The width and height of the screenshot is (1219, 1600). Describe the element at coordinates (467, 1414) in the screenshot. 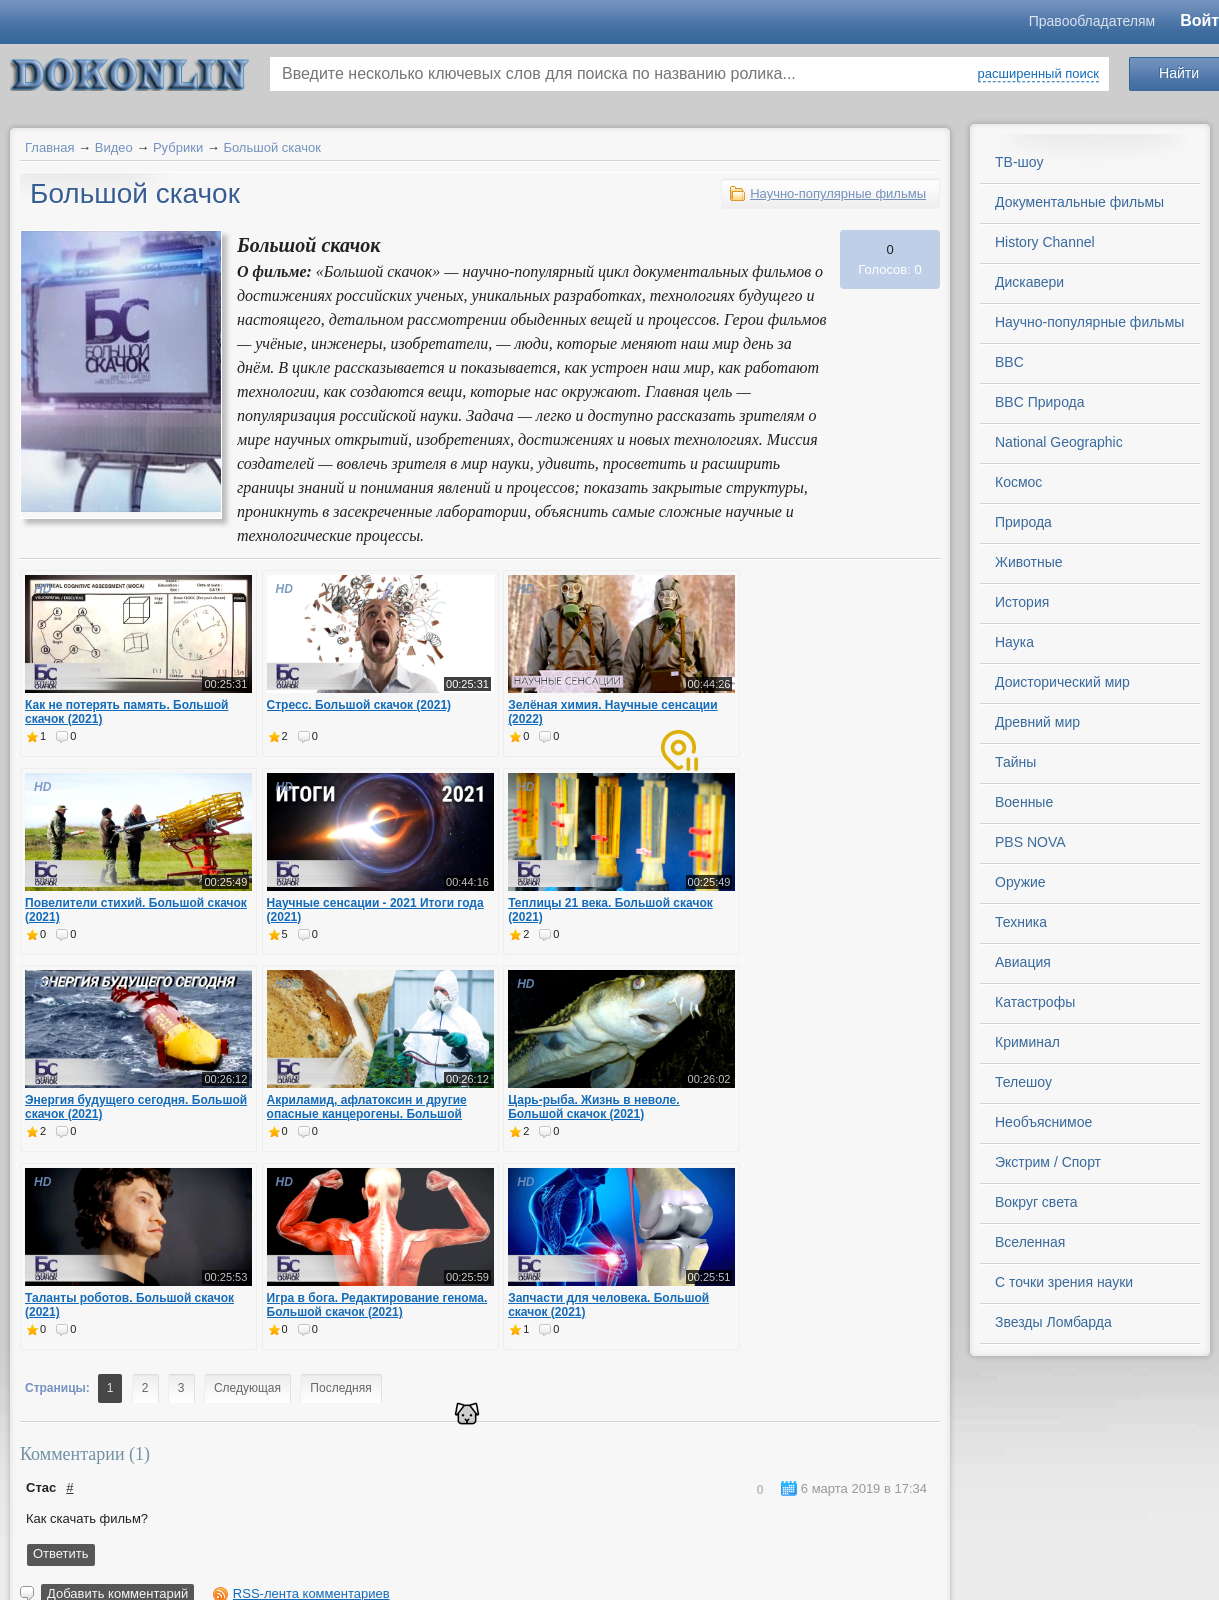

I see `access pet-related features or settings` at that location.